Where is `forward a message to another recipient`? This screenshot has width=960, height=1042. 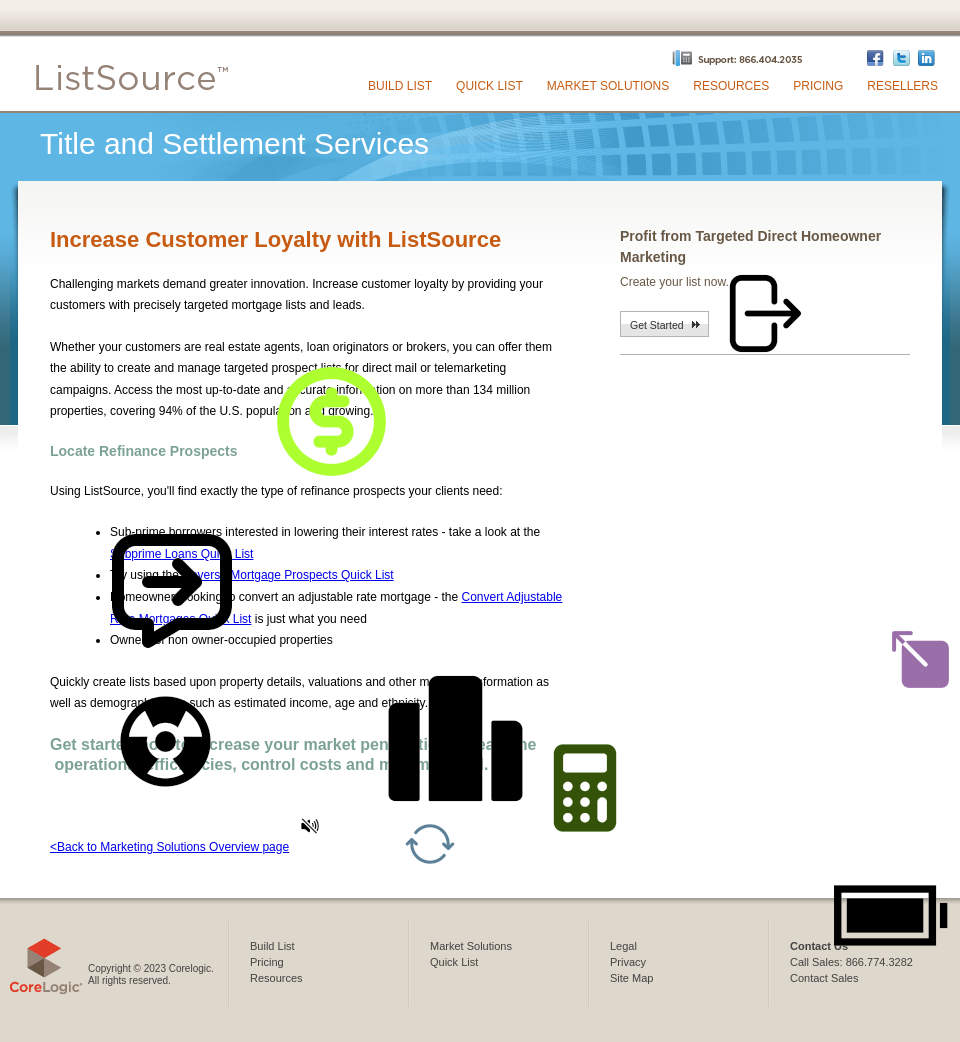
forward a message to another recipient is located at coordinates (172, 588).